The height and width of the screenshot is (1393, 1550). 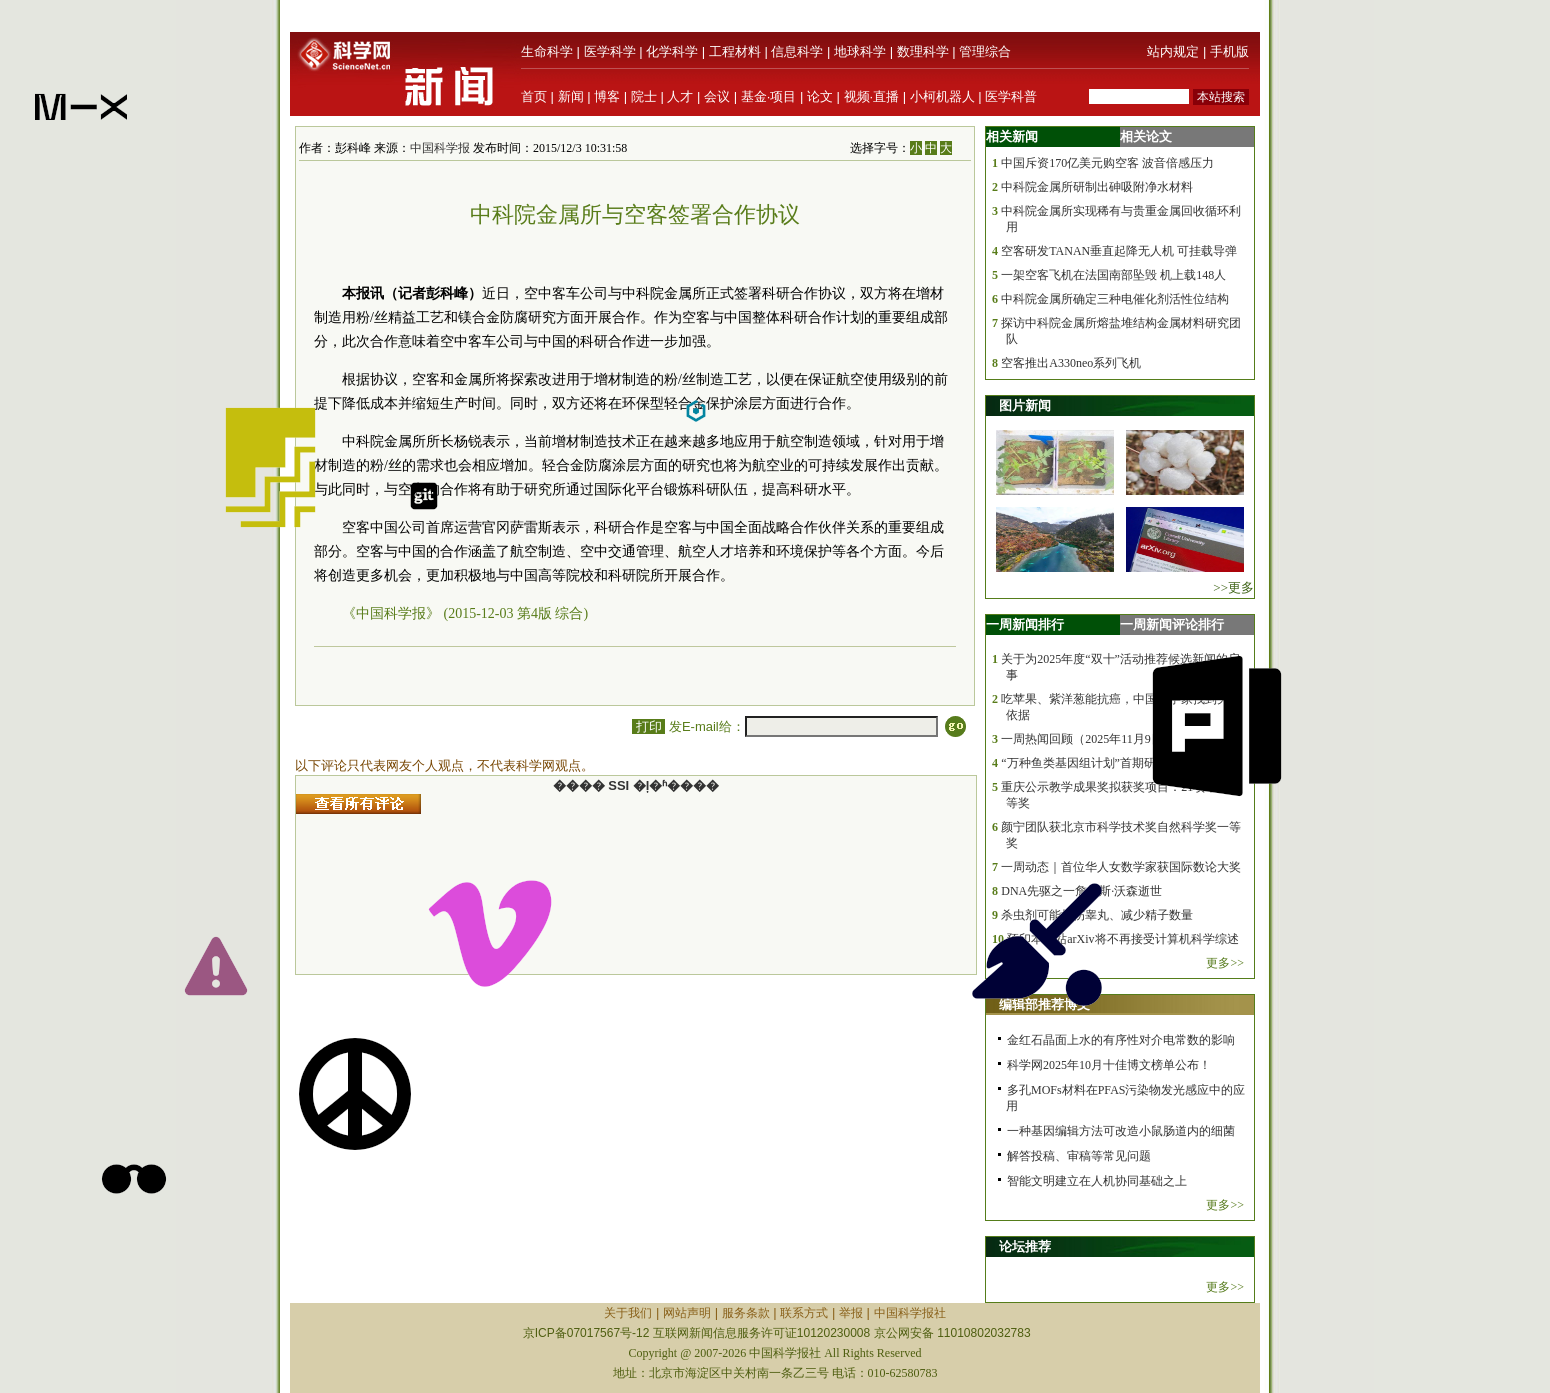 I want to click on open the Vimeo app, so click(x=493, y=933).